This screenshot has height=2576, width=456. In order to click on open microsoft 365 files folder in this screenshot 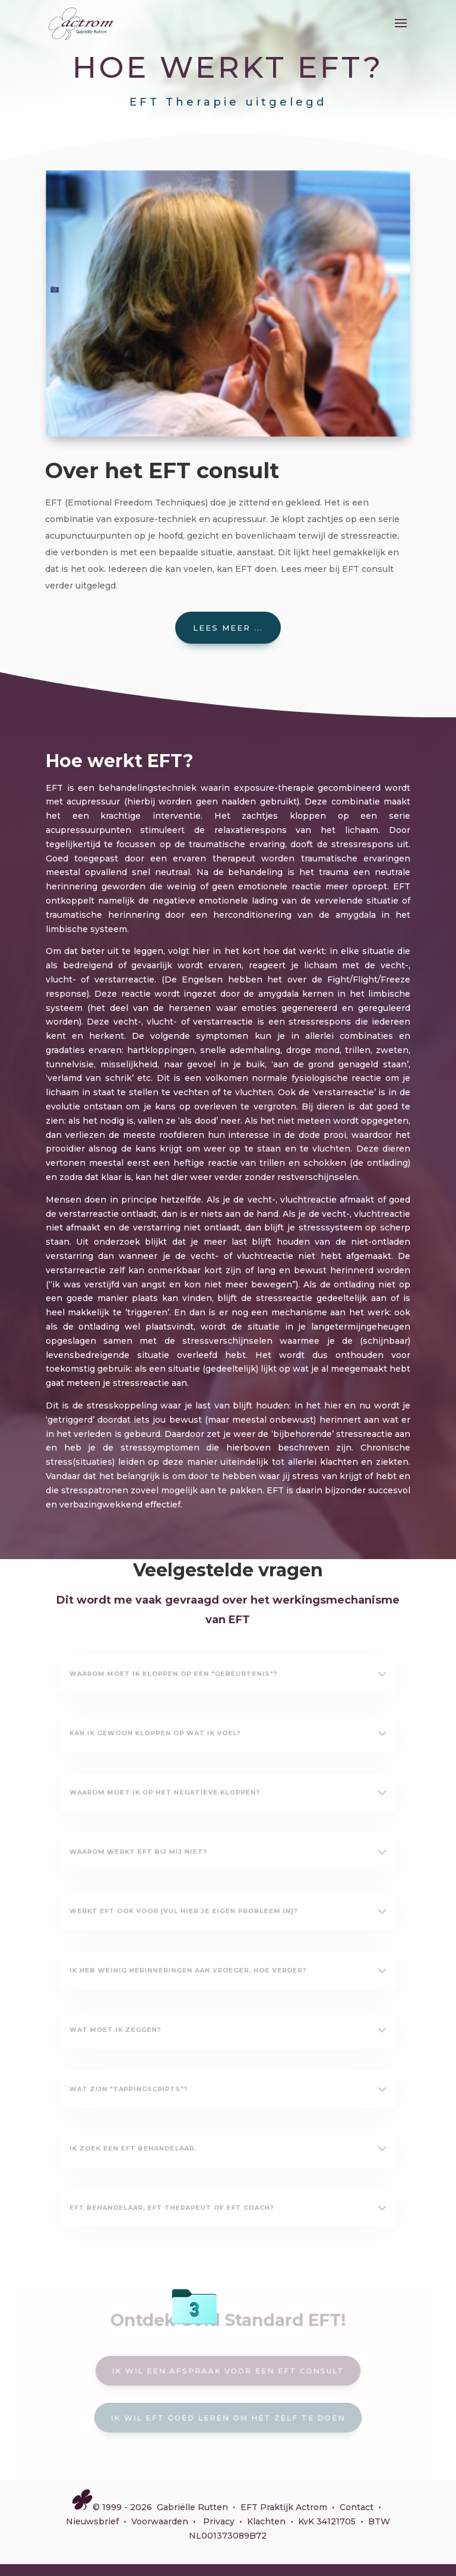, I will do `click(55, 290)`.